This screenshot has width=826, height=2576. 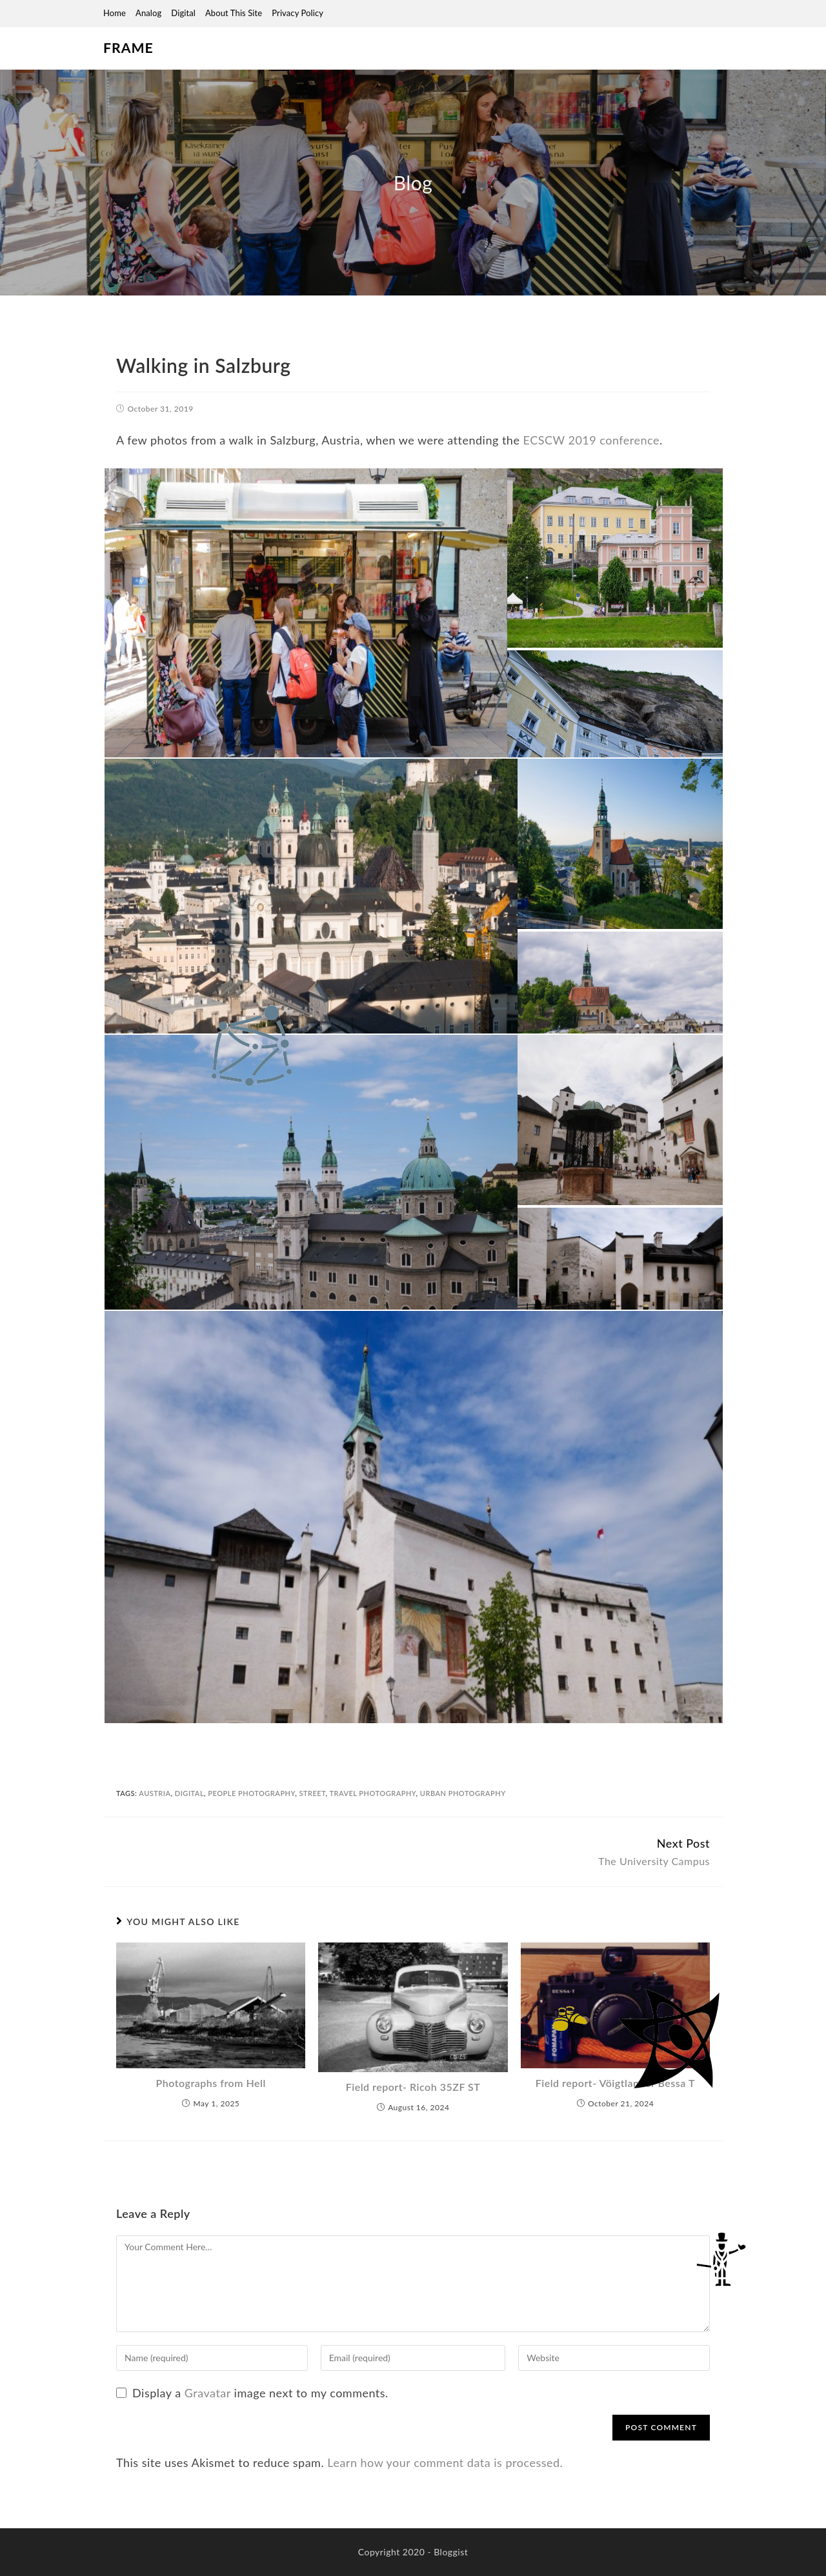 I want to click on sonic the hedgehog character or game reference, so click(x=570, y=2019).